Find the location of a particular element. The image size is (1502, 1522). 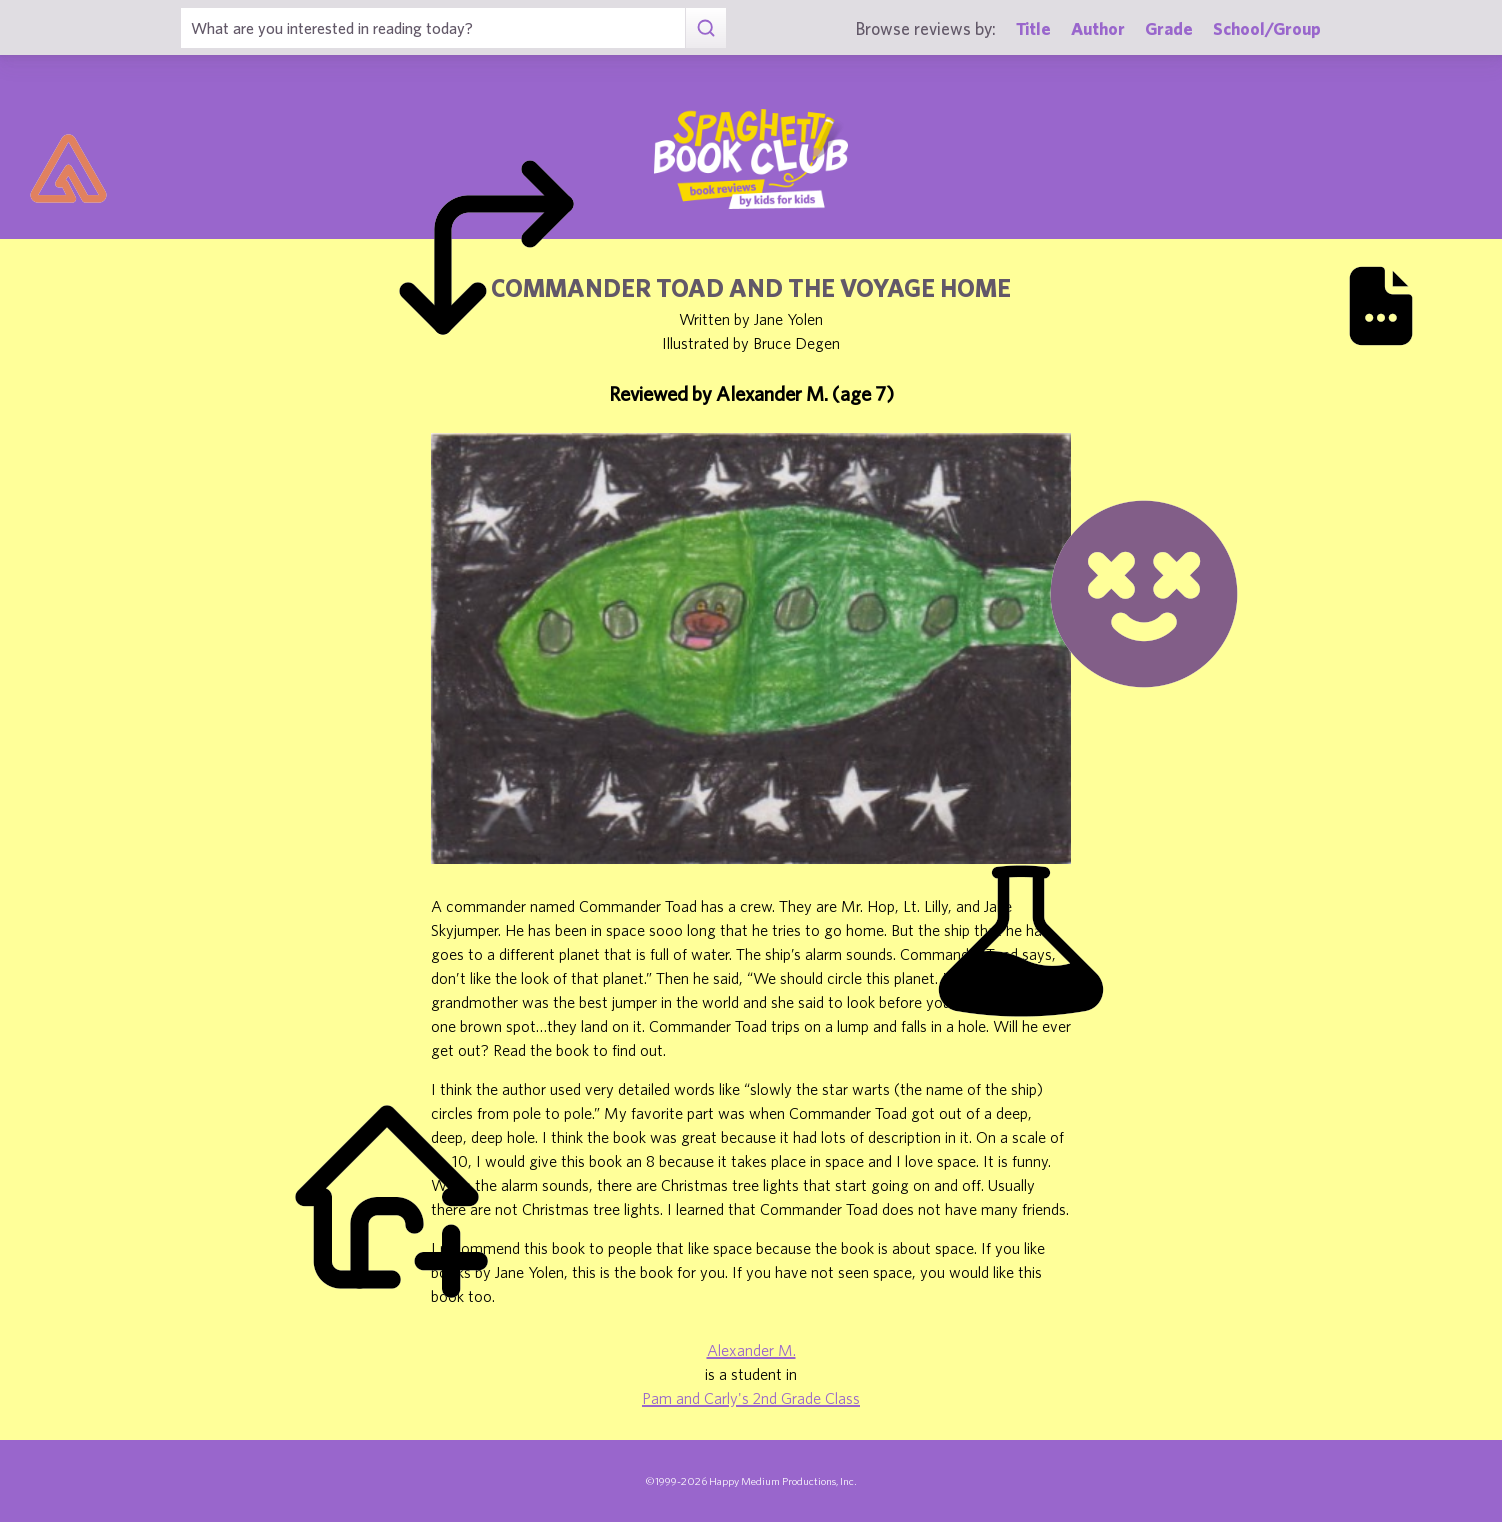

access experimental or beta features is located at coordinates (1021, 941).